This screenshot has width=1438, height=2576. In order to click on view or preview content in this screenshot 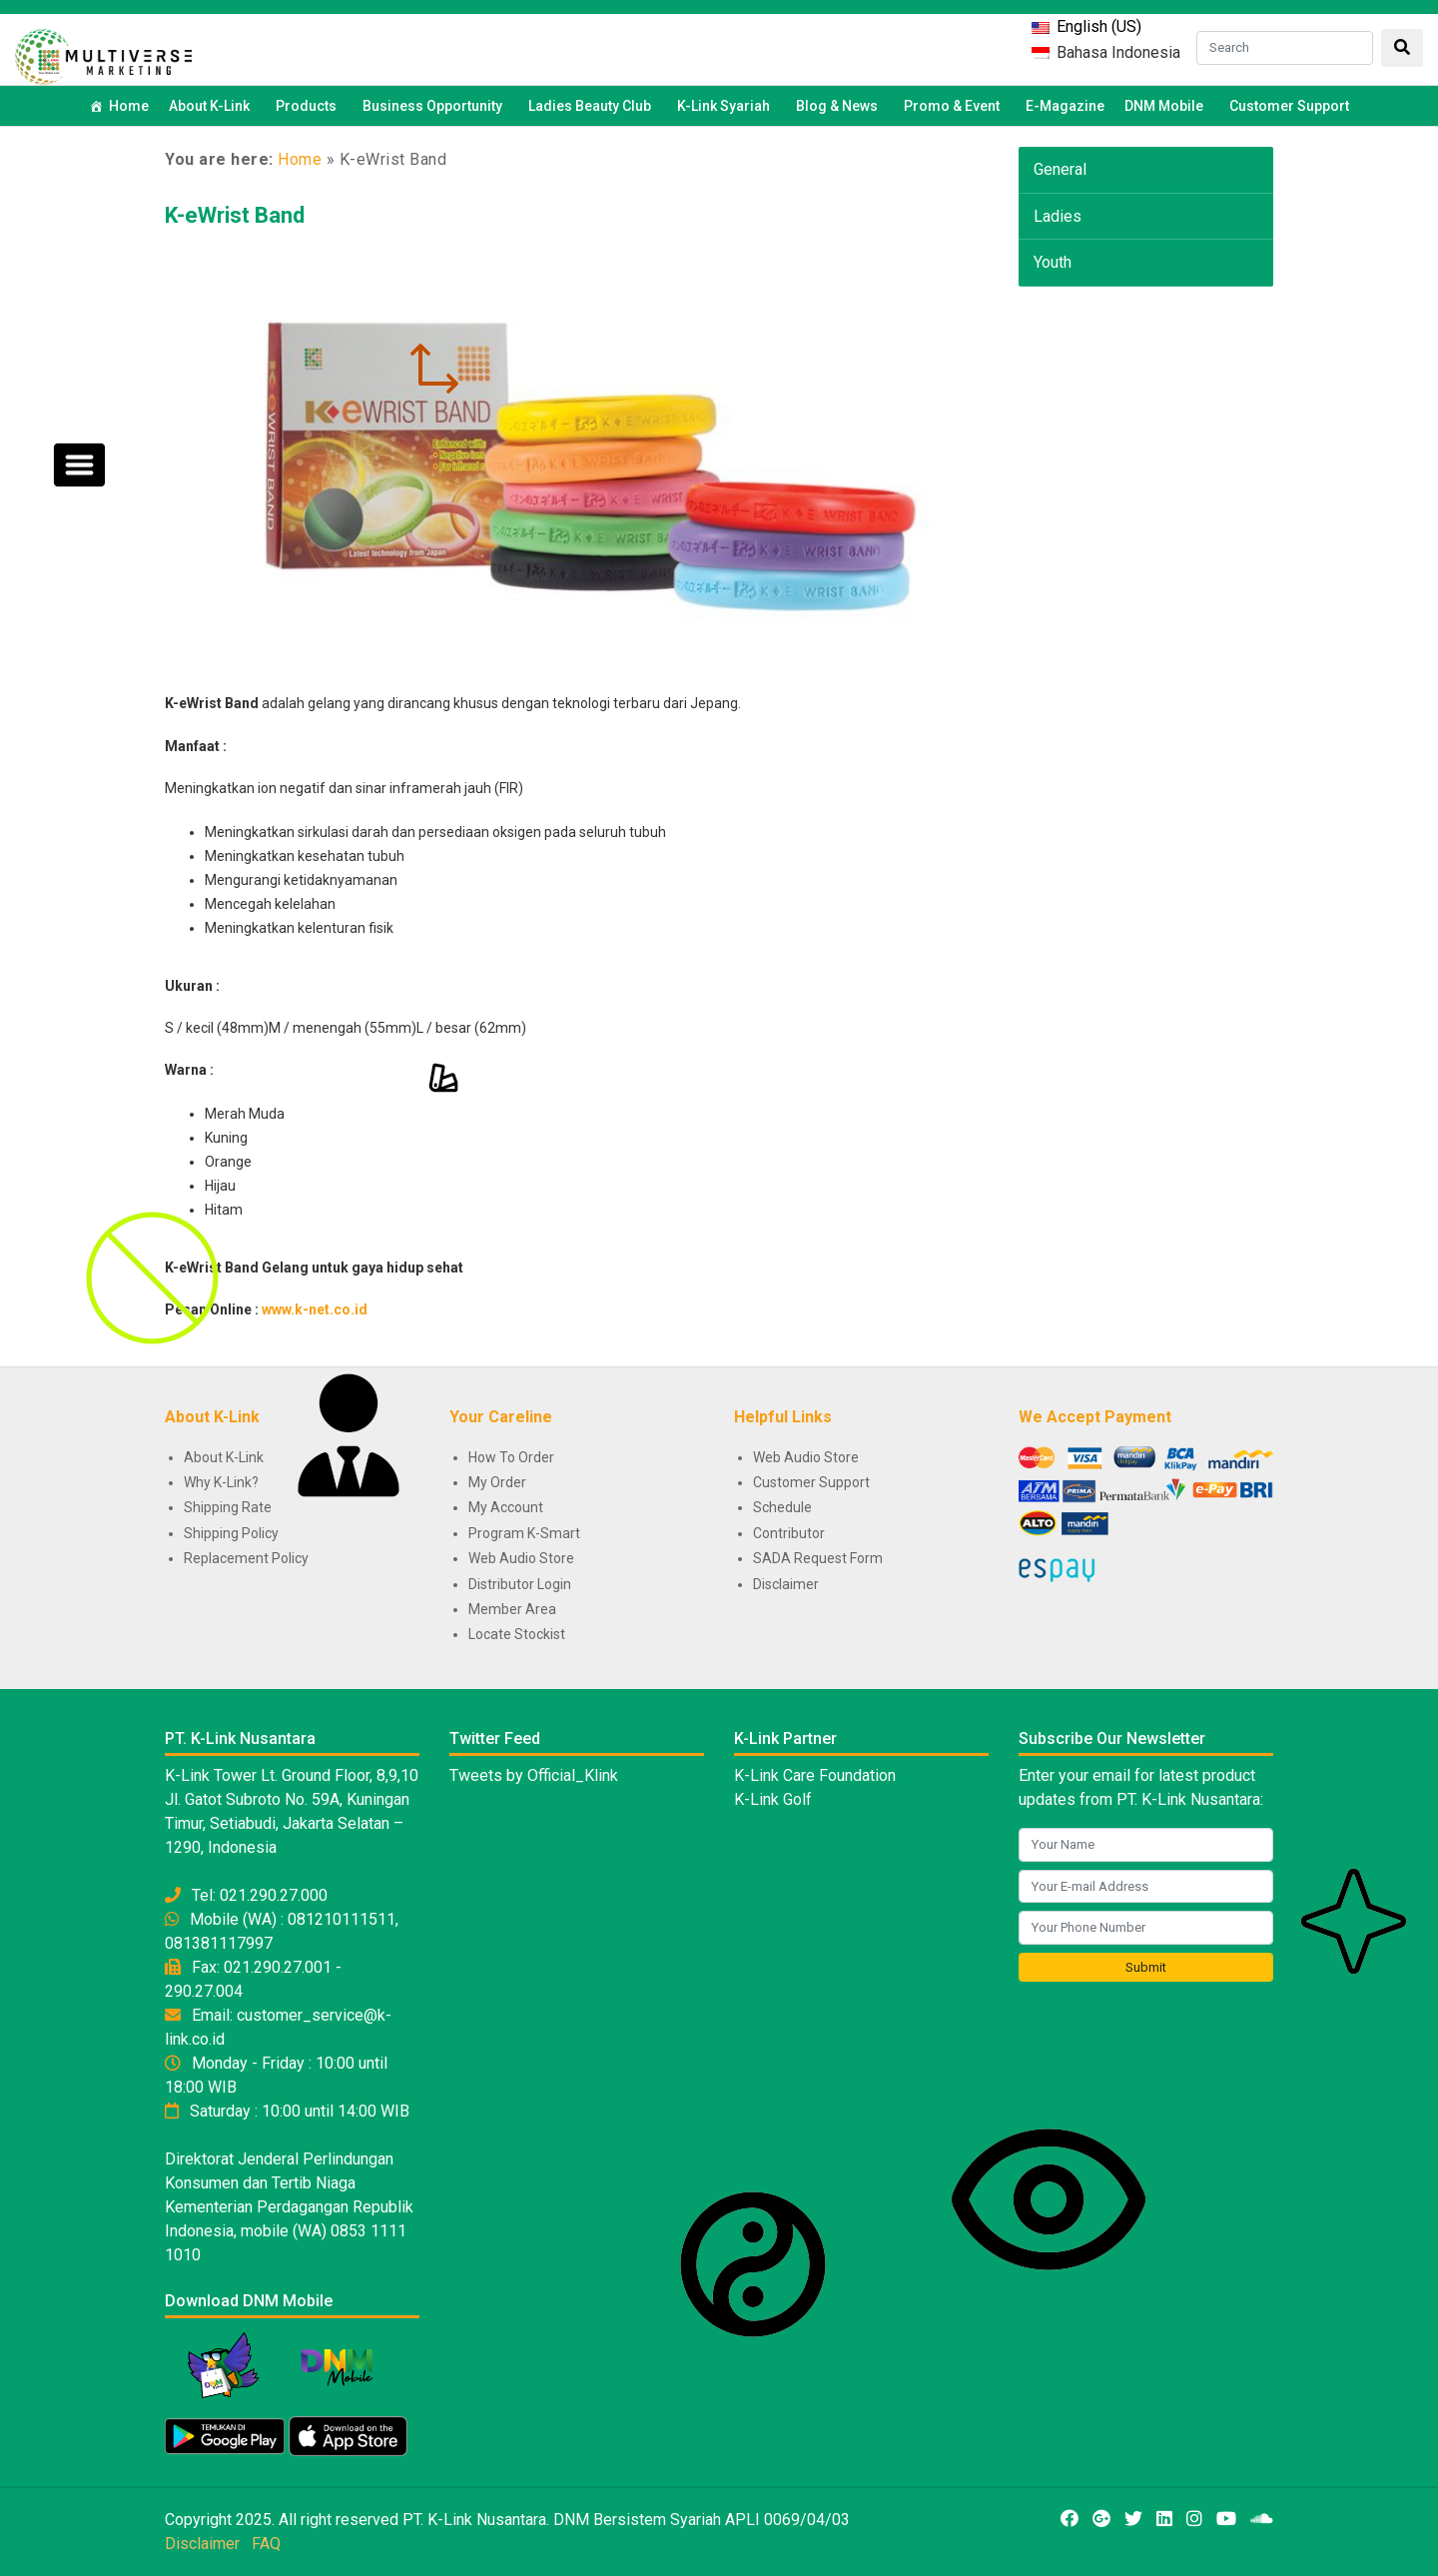, I will do `click(1049, 2199)`.